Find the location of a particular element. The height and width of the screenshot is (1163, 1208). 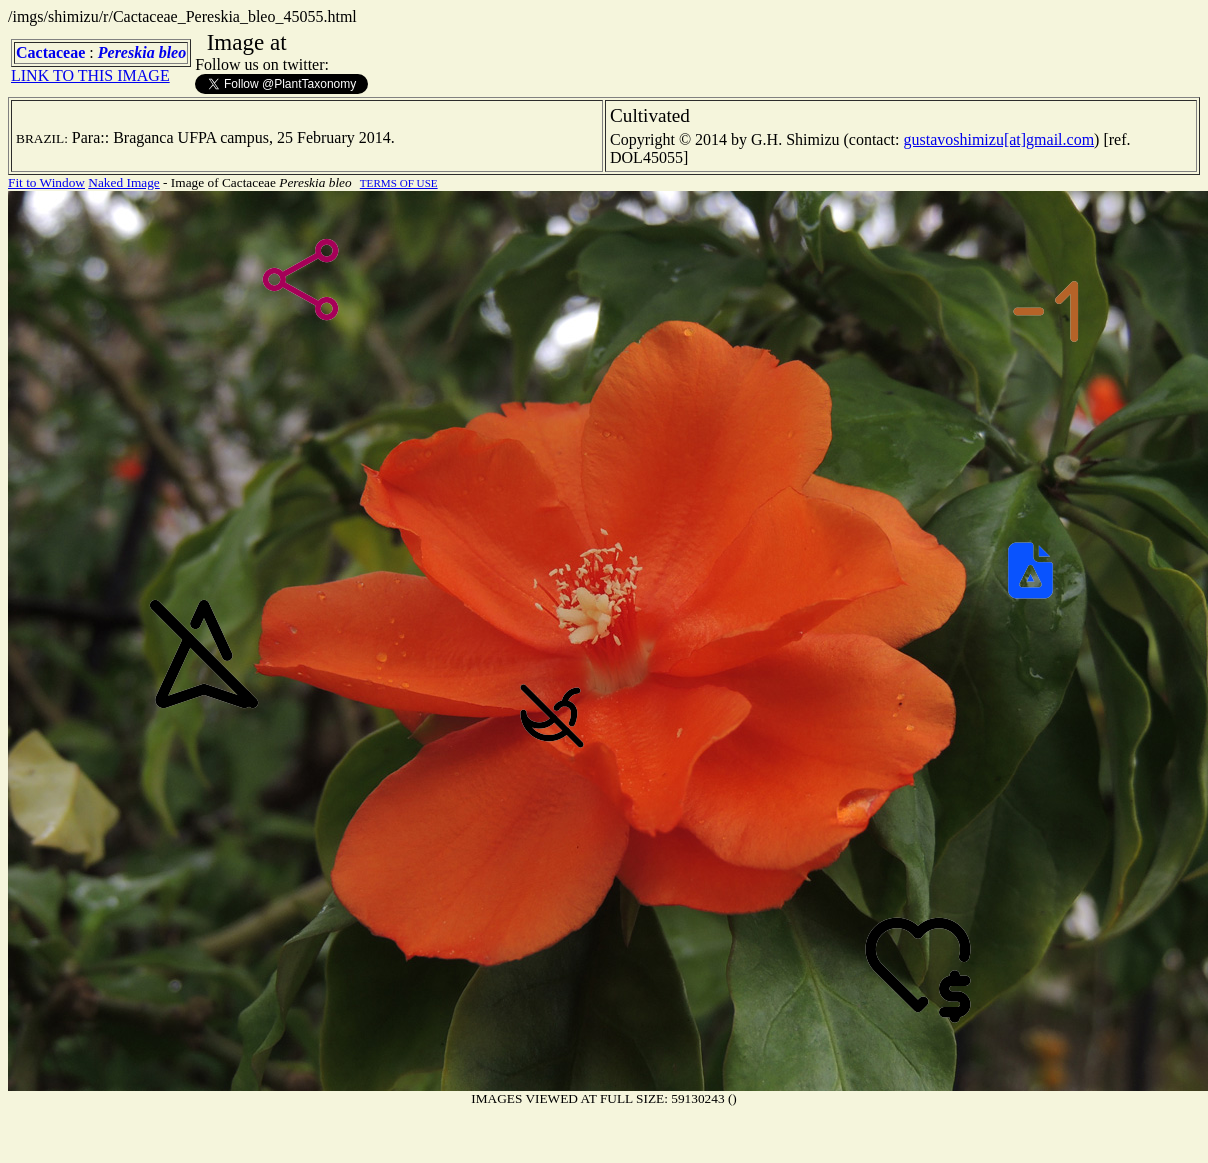

navigation or GPS is disabled is located at coordinates (204, 654).